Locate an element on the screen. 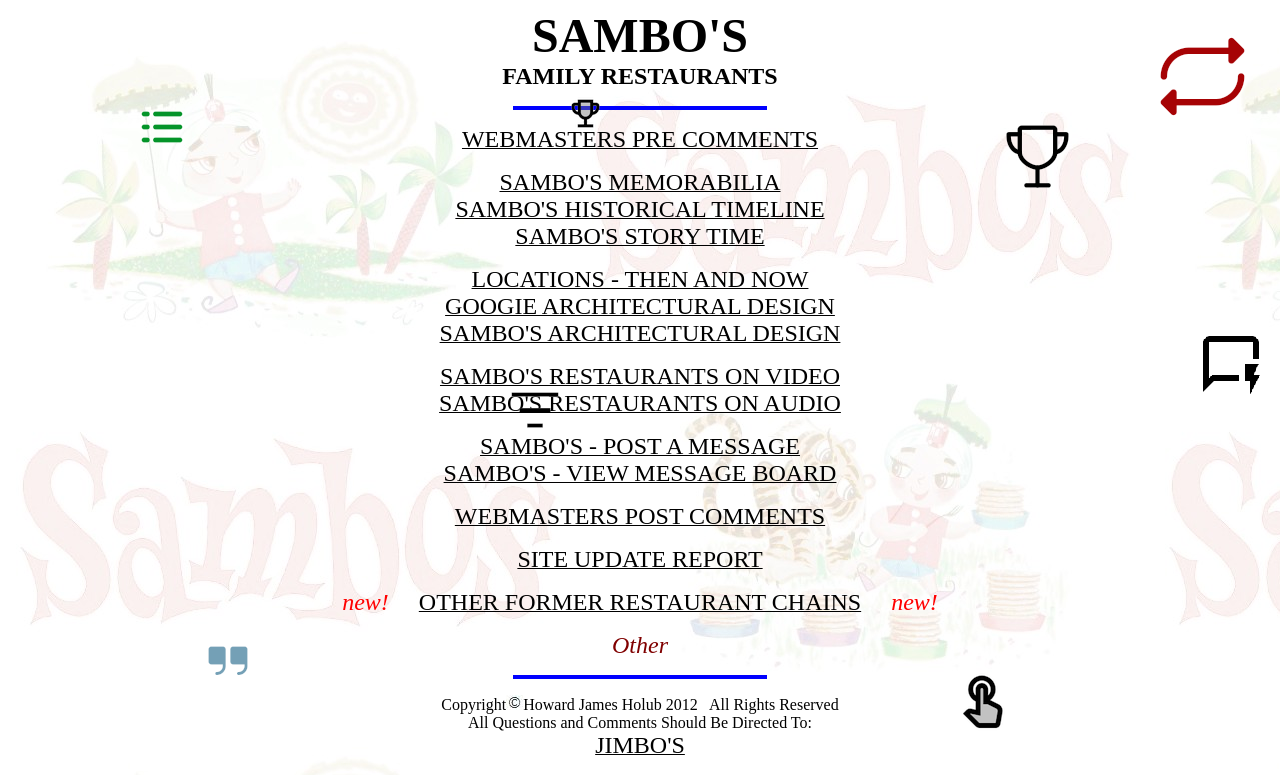 This screenshot has width=1280, height=775. send a quick reply to a message is located at coordinates (1231, 364).